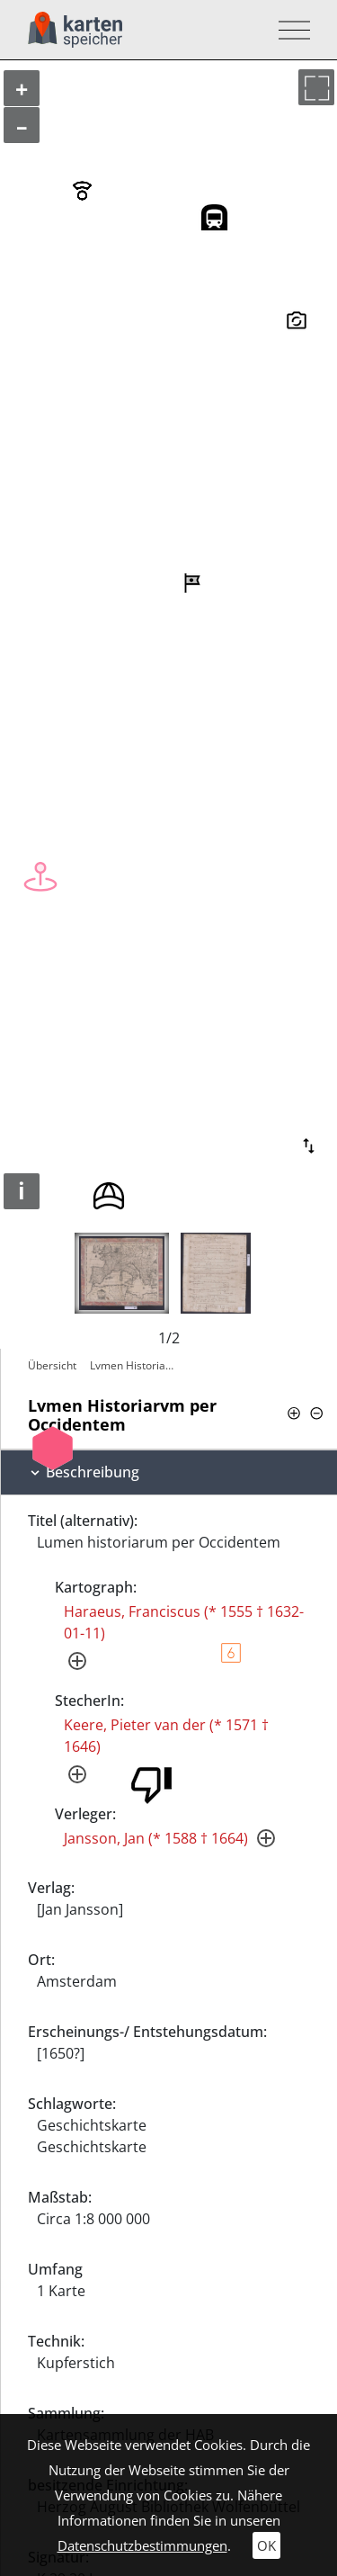 This screenshot has width=337, height=2576. Describe the element at coordinates (231, 1653) in the screenshot. I see `select or input the number six` at that location.